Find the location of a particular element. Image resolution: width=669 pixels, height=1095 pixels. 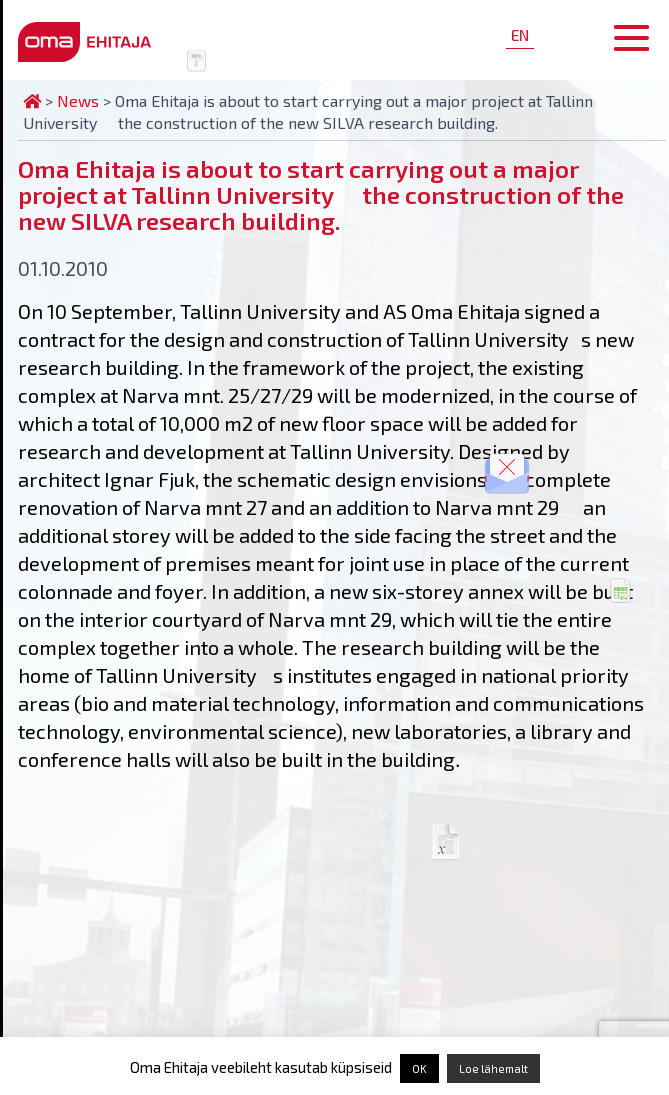

spreadsheet file created in openoffice calc is located at coordinates (620, 590).